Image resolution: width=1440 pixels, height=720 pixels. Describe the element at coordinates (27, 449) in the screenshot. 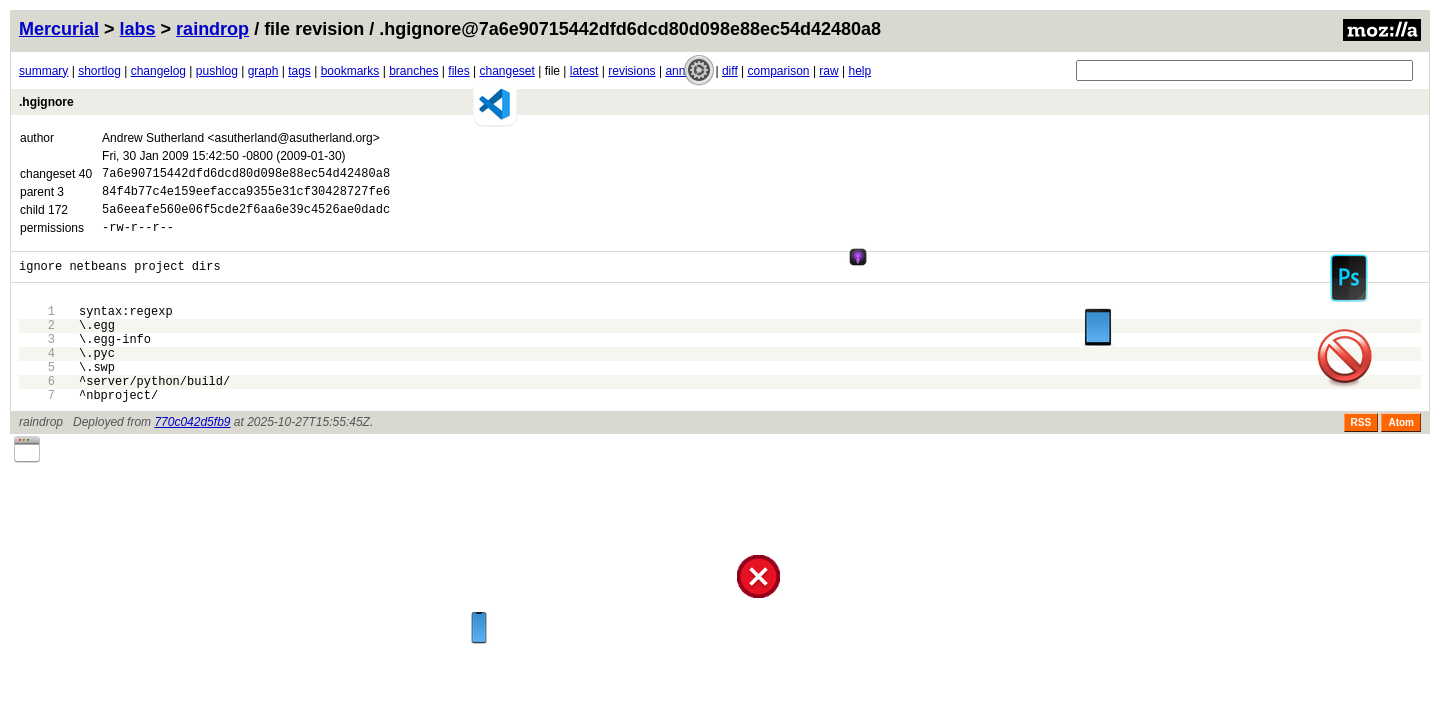

I see `open a new window` at that location.